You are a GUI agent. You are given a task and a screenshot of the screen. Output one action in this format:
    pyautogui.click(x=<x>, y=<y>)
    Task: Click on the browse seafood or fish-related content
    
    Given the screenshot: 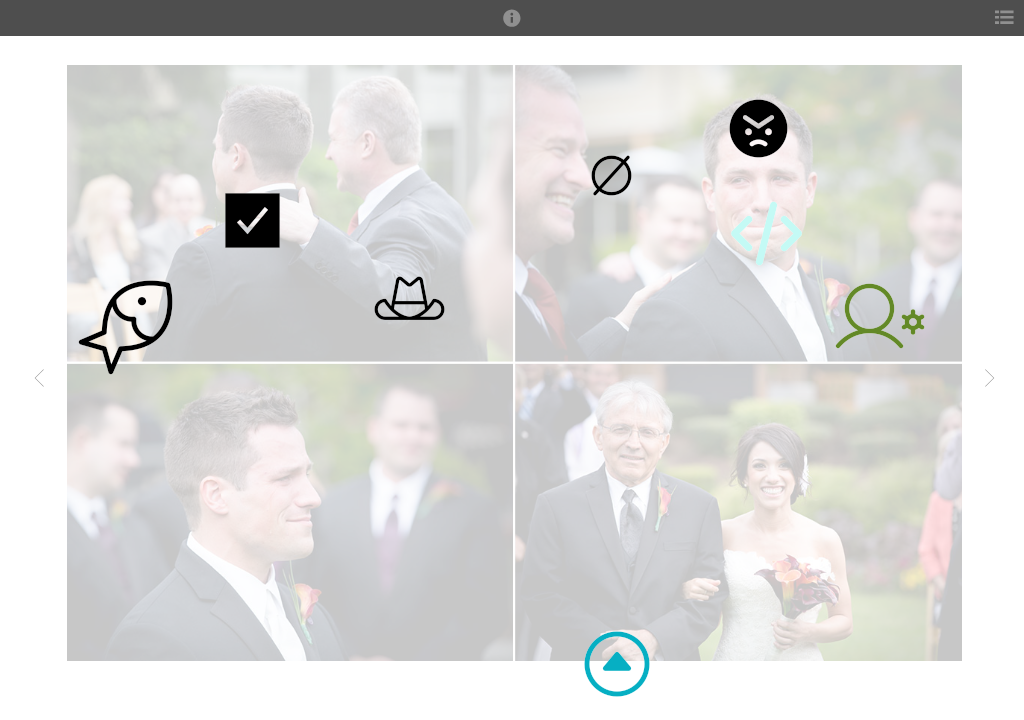 What is the action you would take?
    pyautogui.click(x=130, y=322)
    